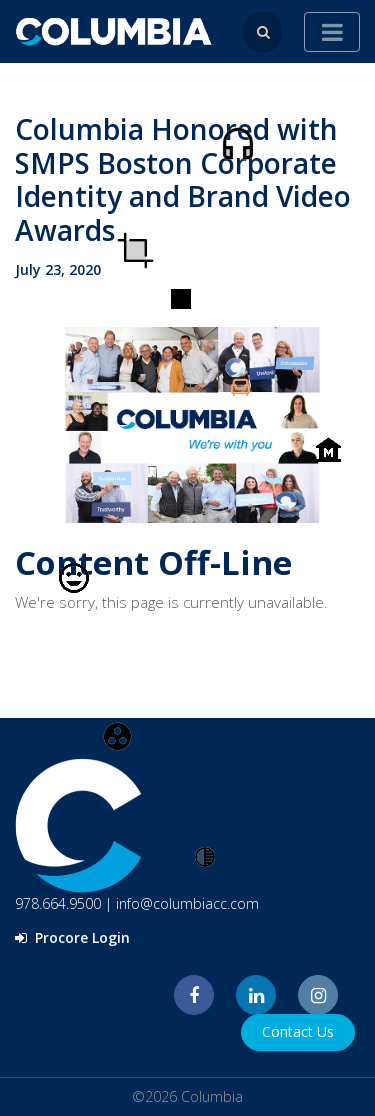 The height and width of the screenshot is (1116, 375). I want to click on tag people in a photo, so click(74, 578).